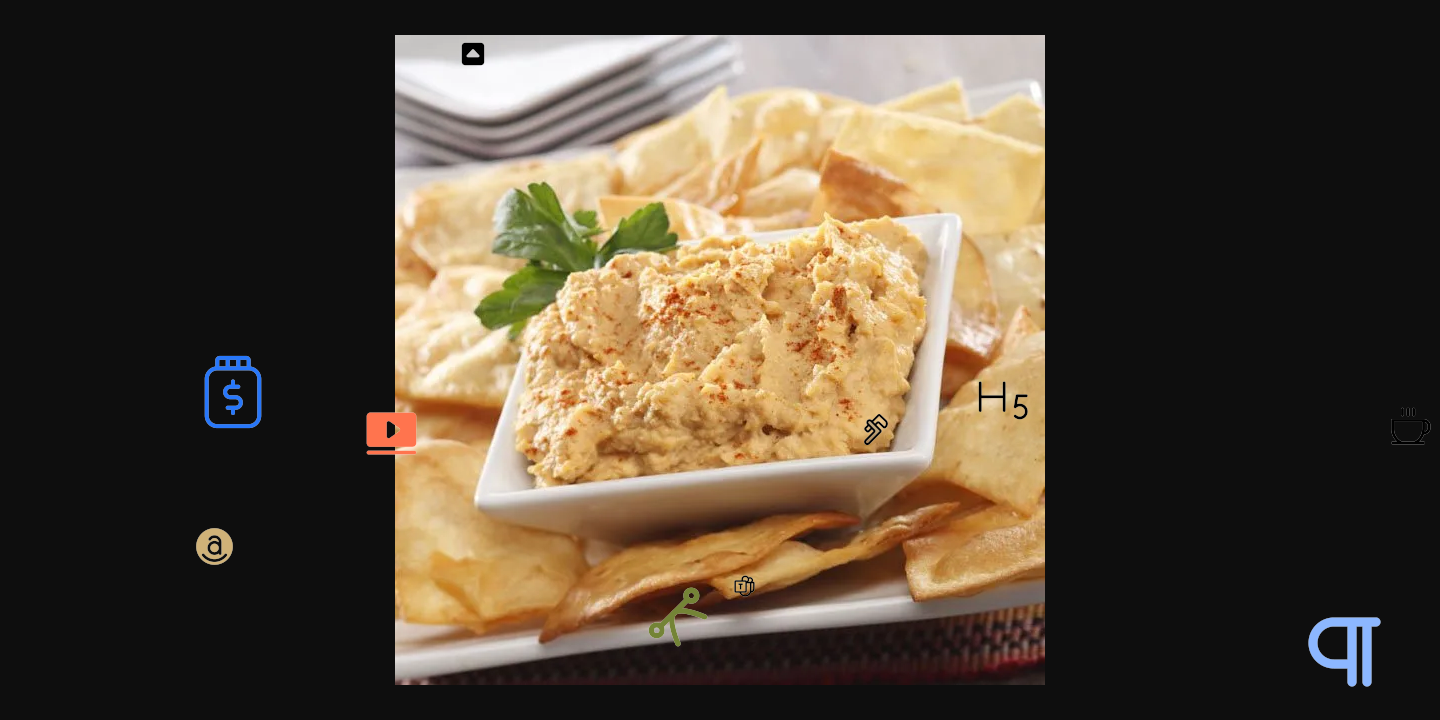  What do you see at coordinates (874, 429) in the screenshot?
I see `access tools or settings` at bounding box center [874, 429].